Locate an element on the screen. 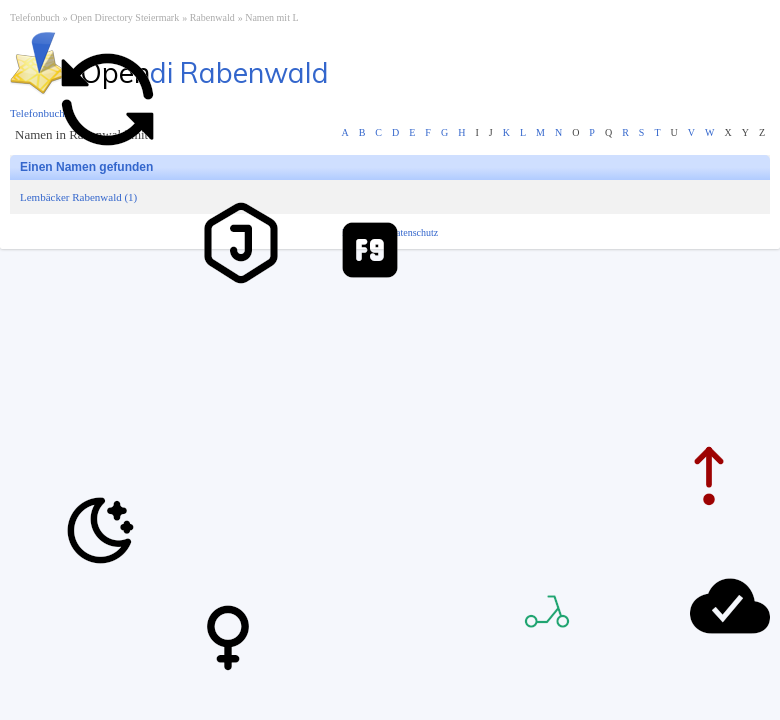 The image size is (780, 720). file successfully uploaded to cloud storage is located at coordinates (730, 606).